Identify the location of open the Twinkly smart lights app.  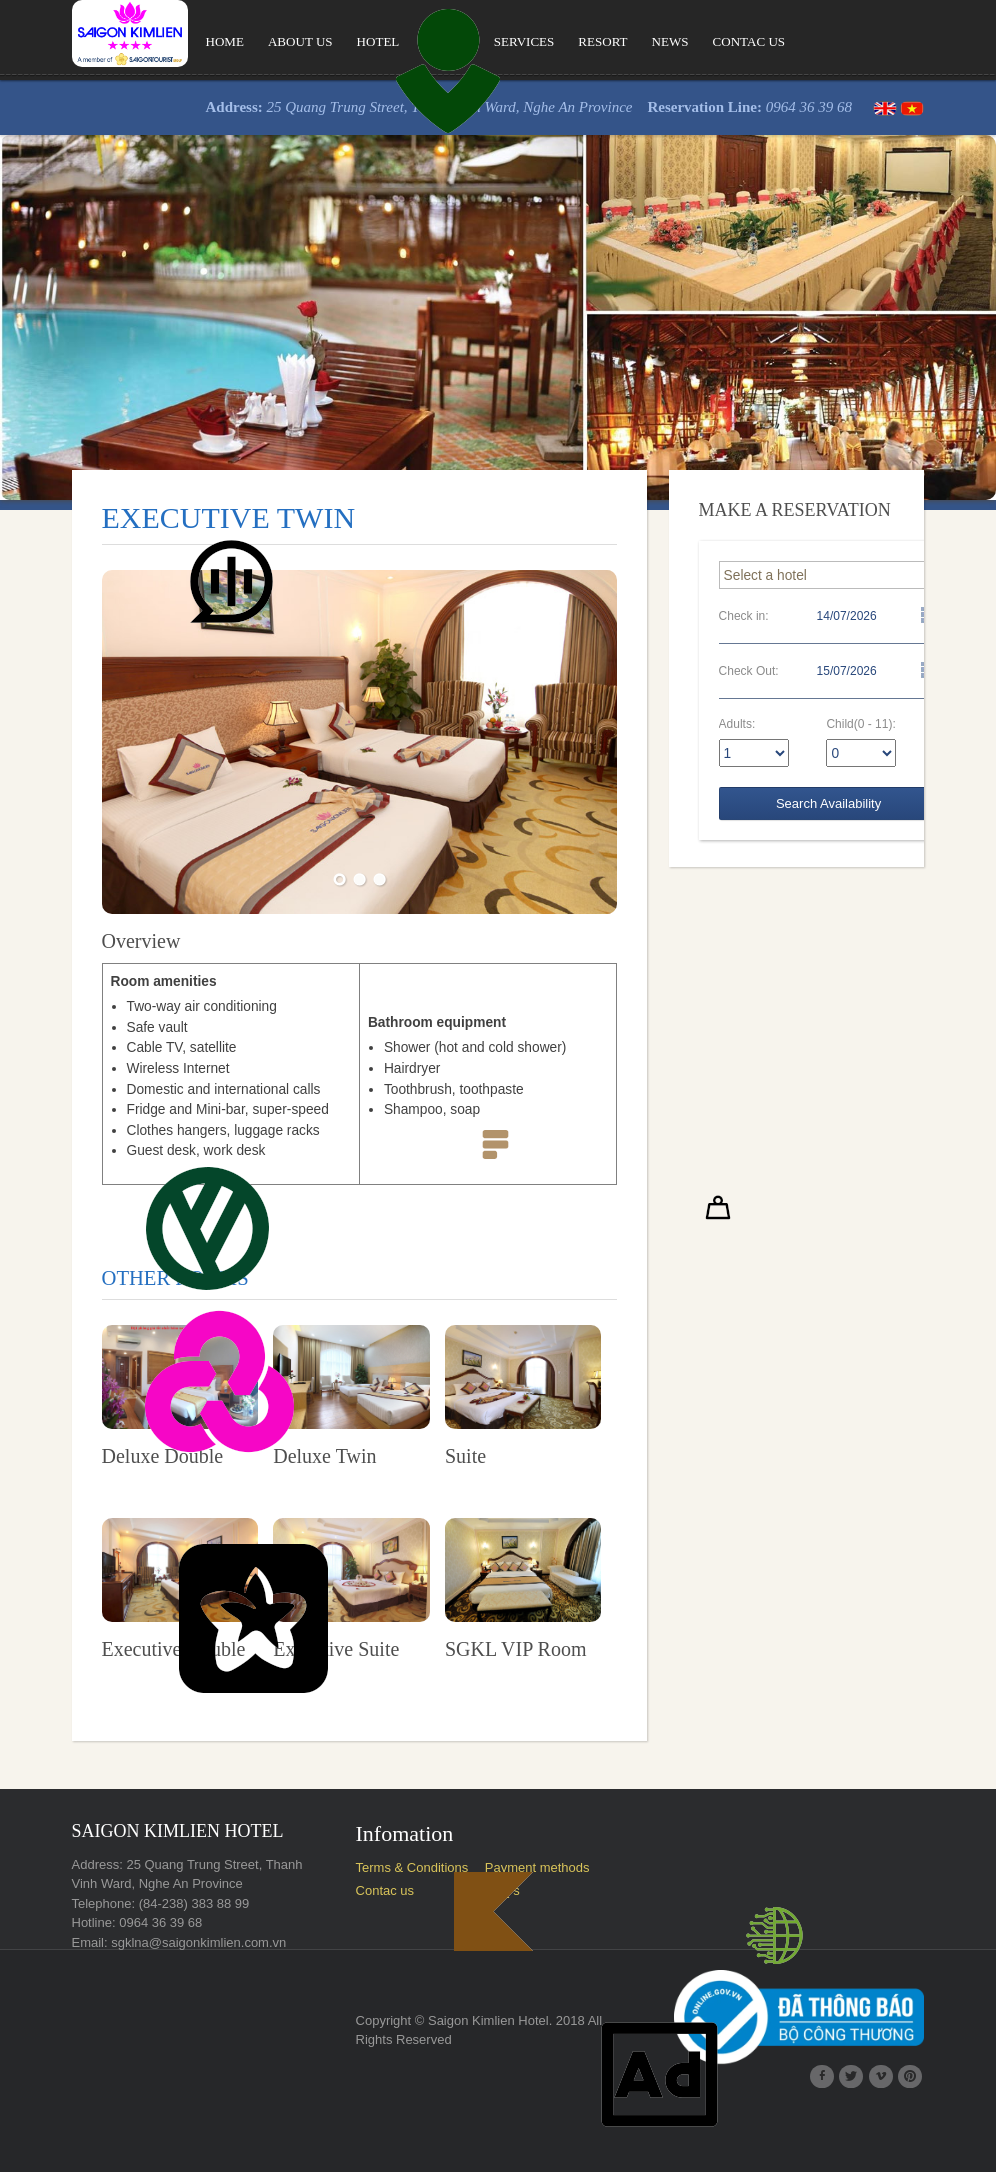
(253, 1618).